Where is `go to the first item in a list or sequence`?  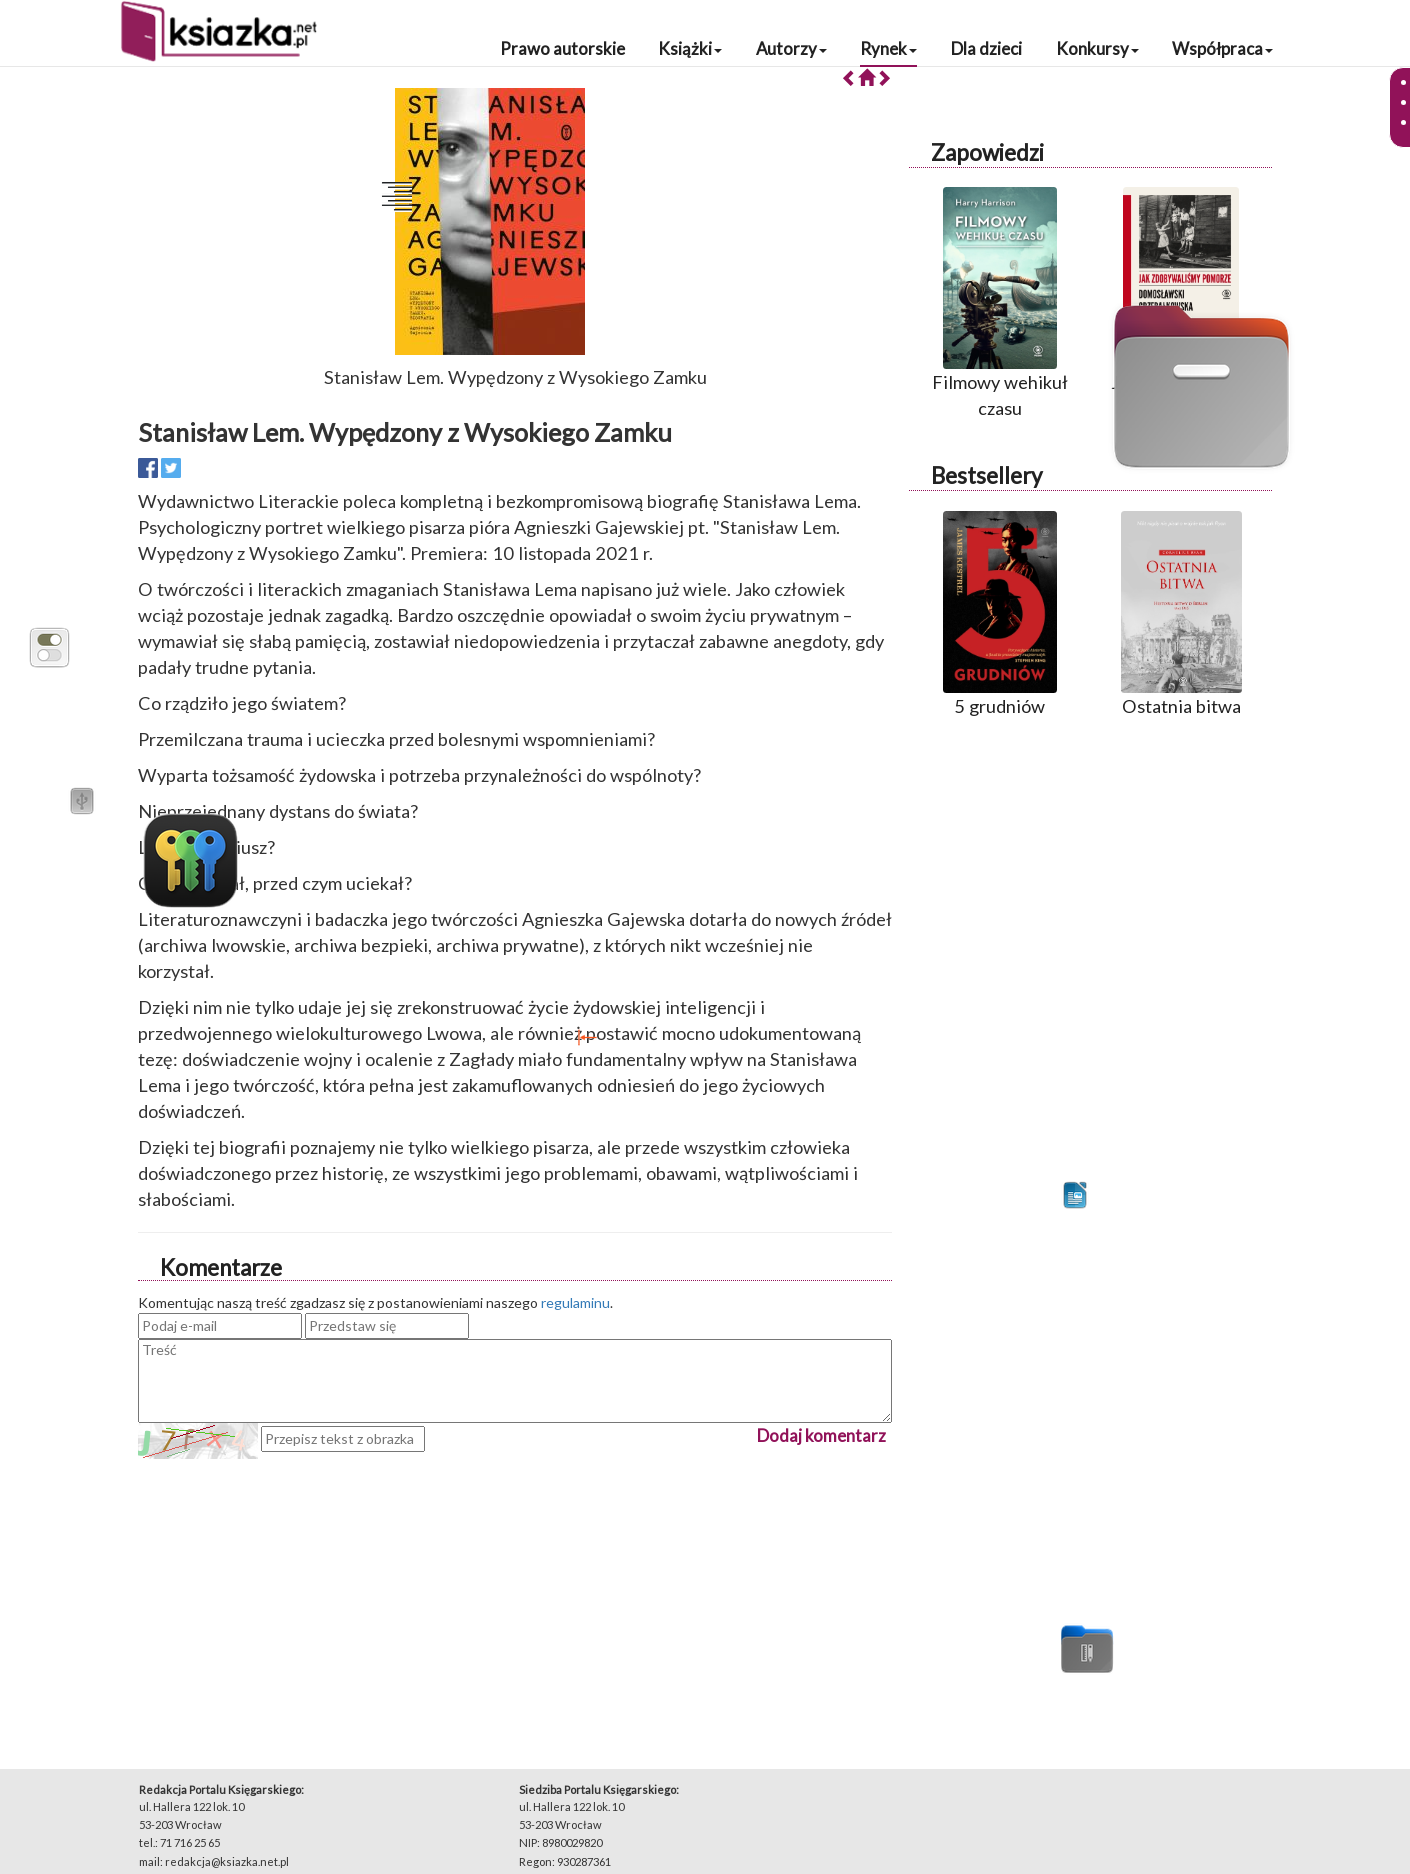 go to the first item in a list or sequence is located at coordinates (587, 1037).